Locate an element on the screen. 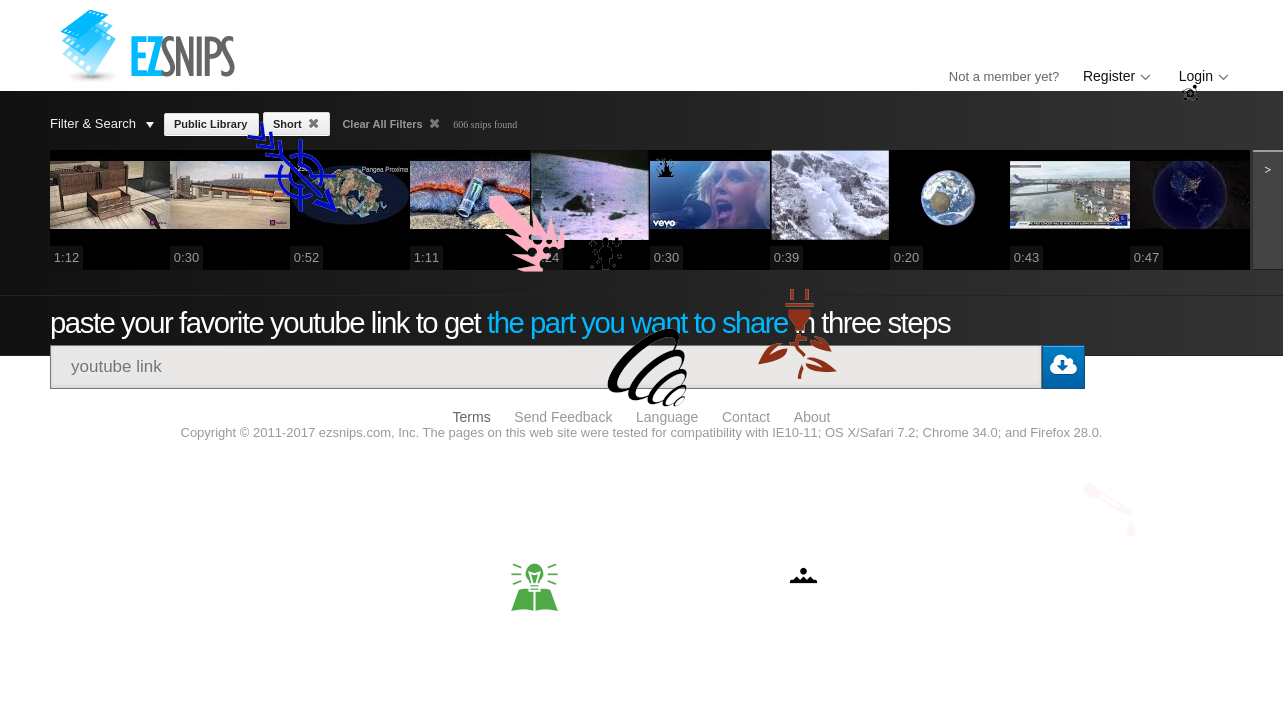  indicates eco-friendly or sustainable energy mode is located at coordinates (799, 332).